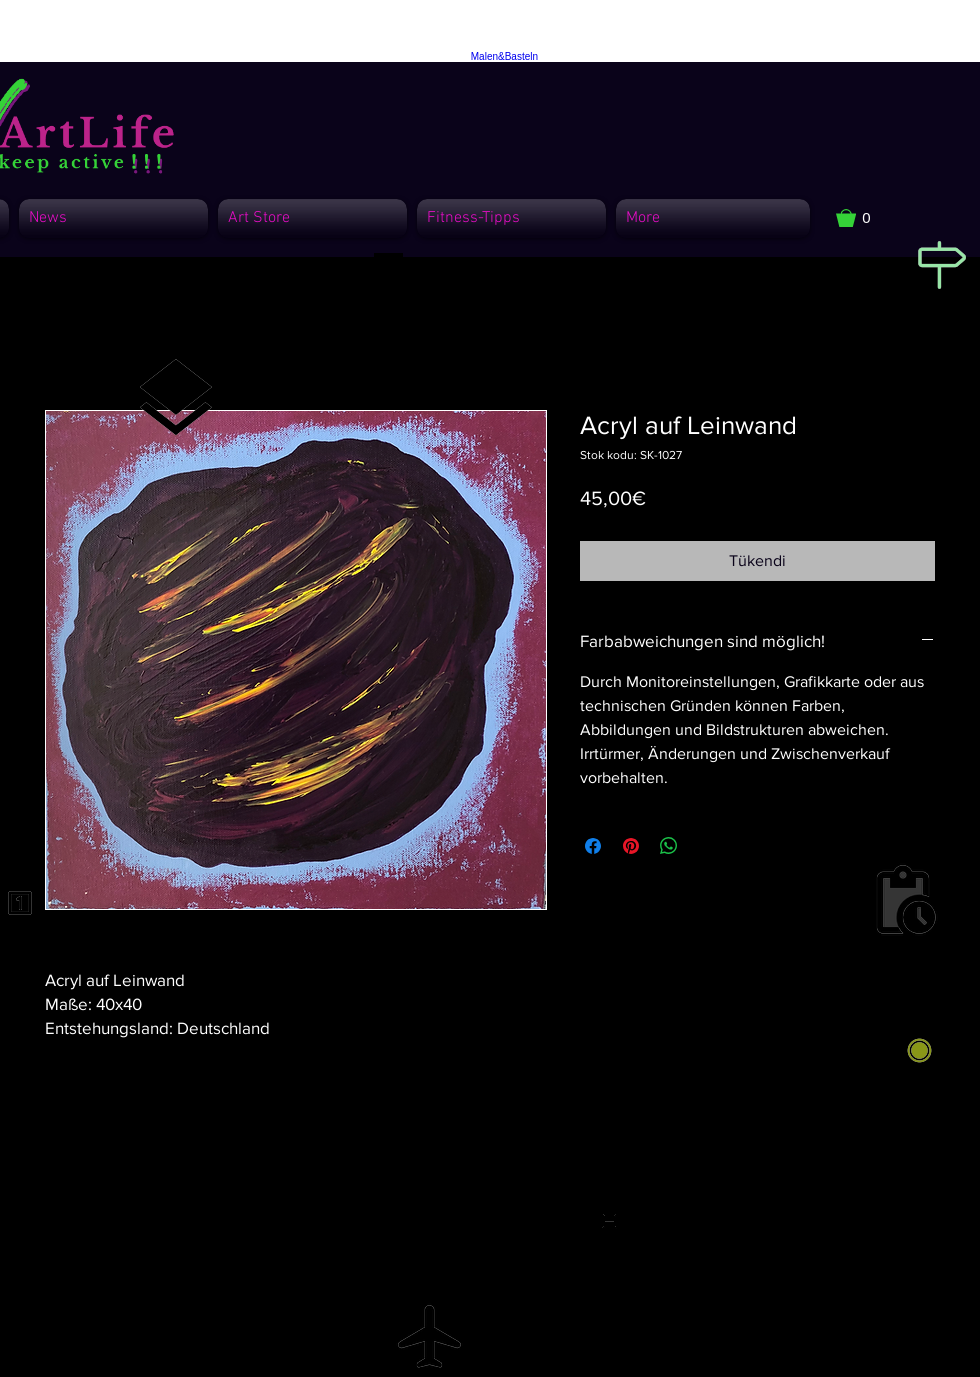 The width and height of the screenshot is (980, 1377). Describe the element at coordinates (946, 949) in the screenshot. I see `indicates current battery level` at that location.